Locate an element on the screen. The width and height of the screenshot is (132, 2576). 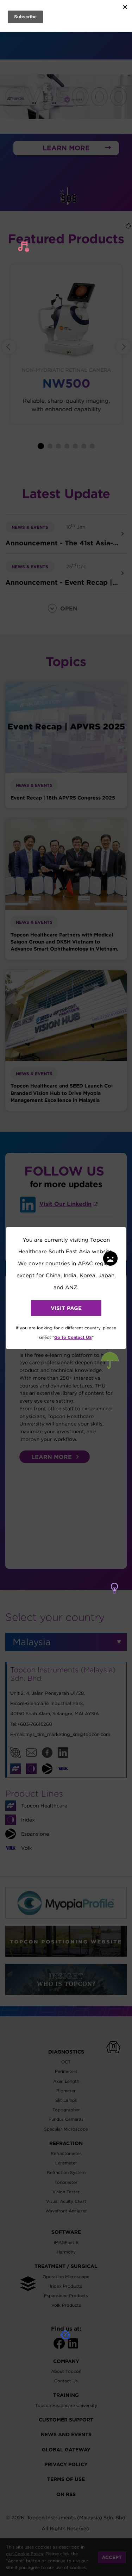
access tips or suggestions is located at coordinates (114, 1588).